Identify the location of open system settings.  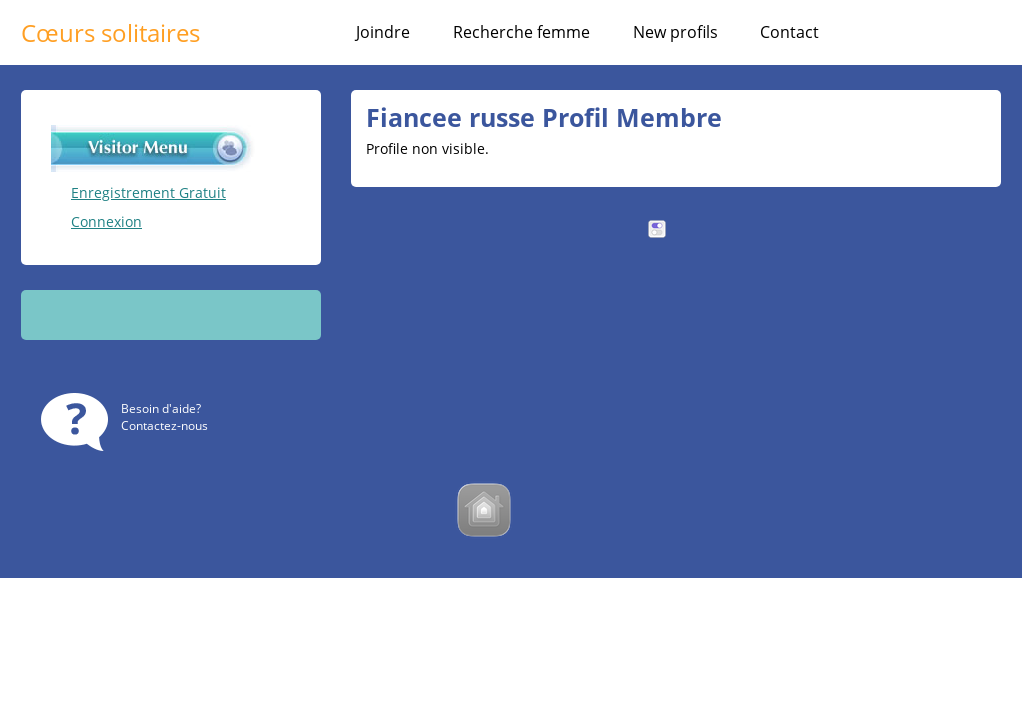
(657, 229).